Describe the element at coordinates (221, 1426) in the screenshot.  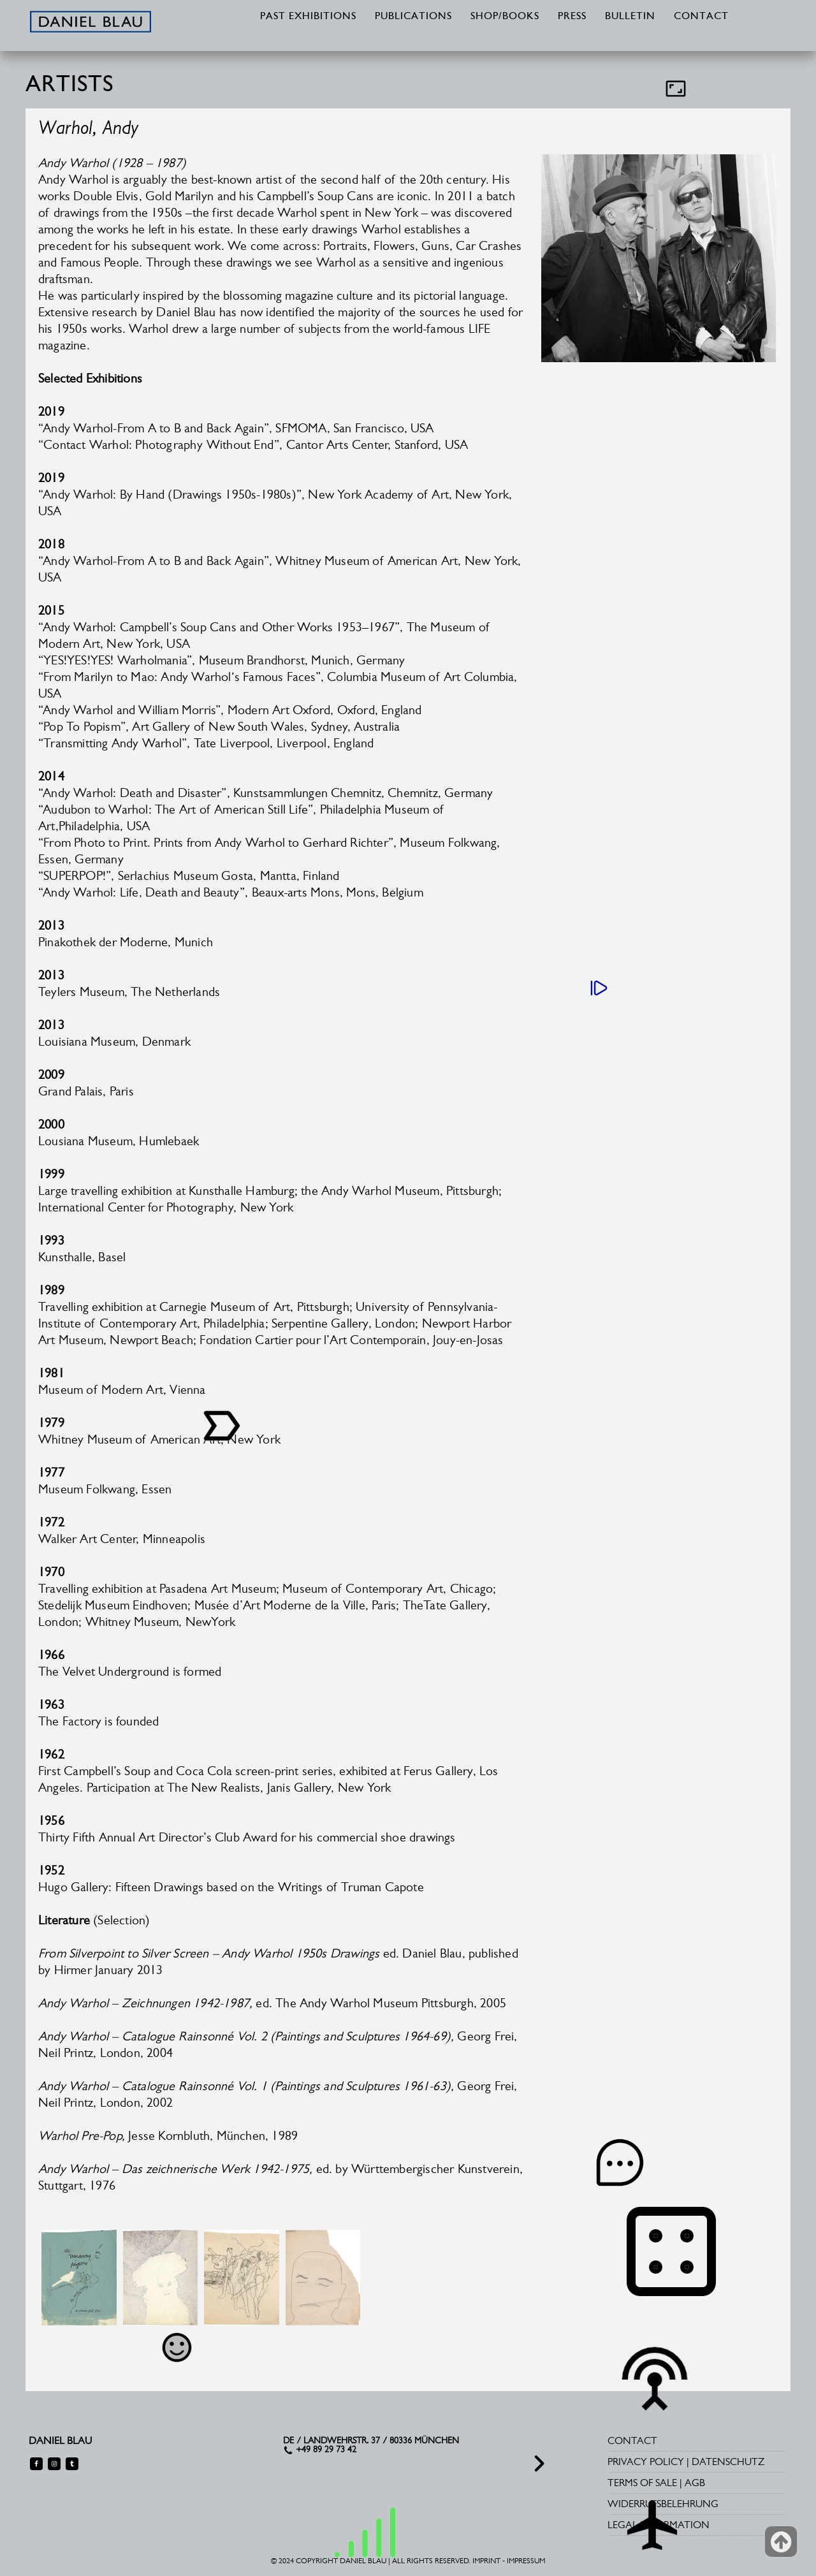
I see `mark item as important` at that location.